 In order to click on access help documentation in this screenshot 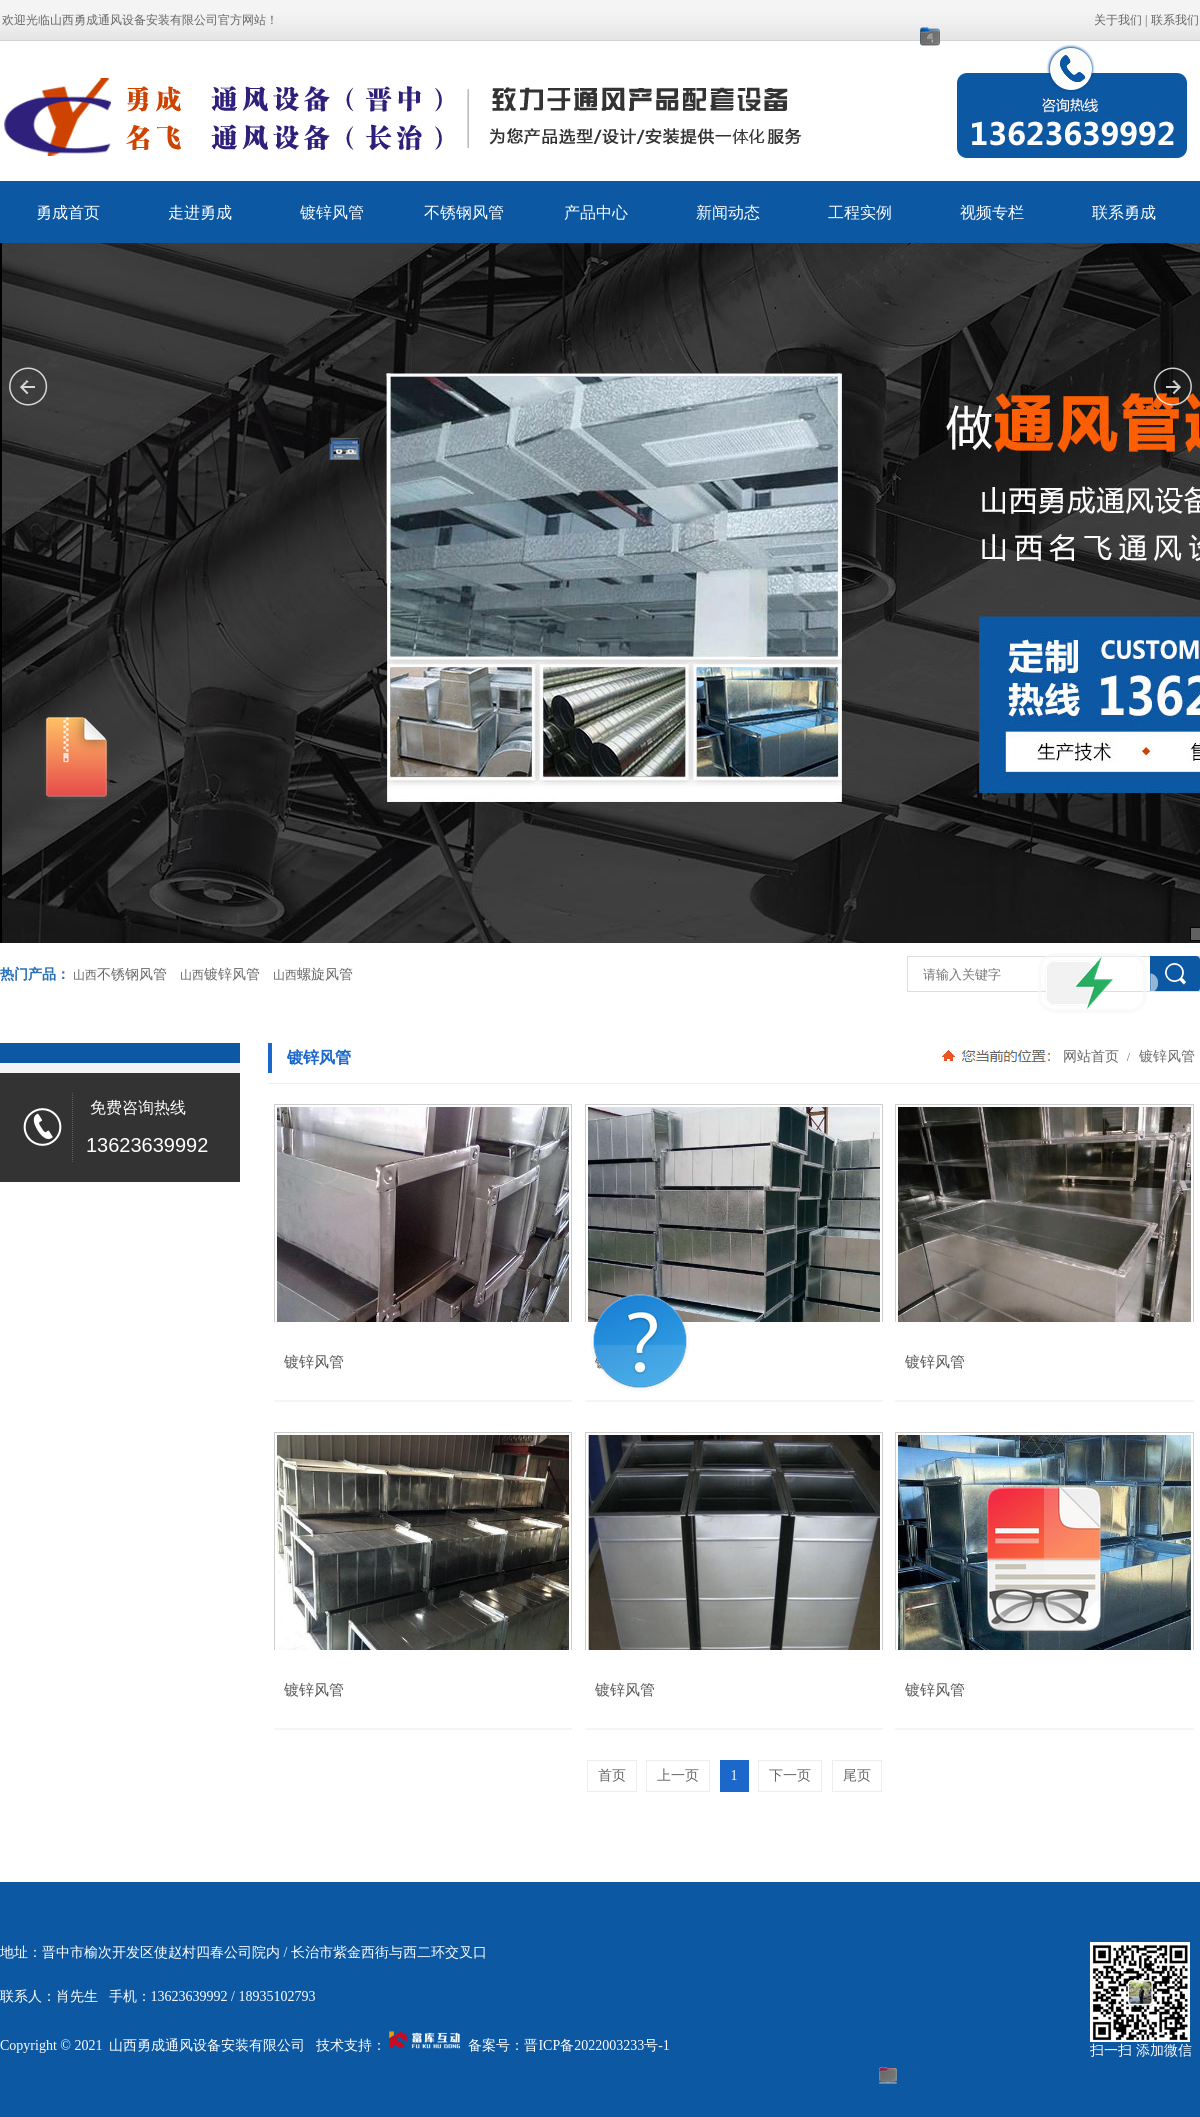, I will do `click(640, 1341)`.